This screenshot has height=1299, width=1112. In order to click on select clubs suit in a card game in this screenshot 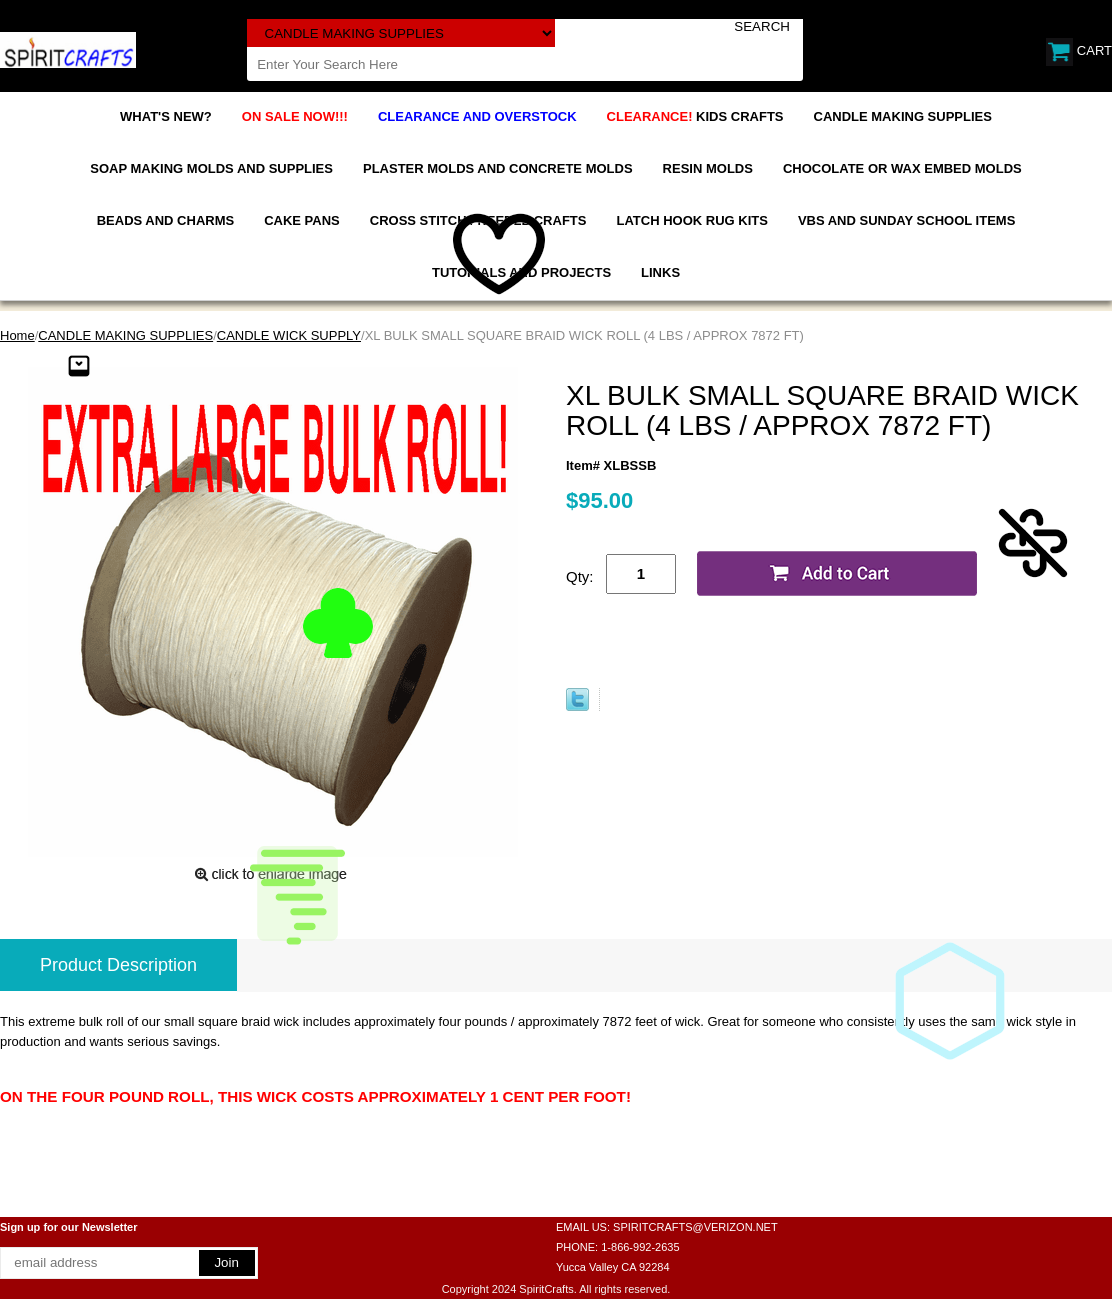, I will do `click(338, 623)`.